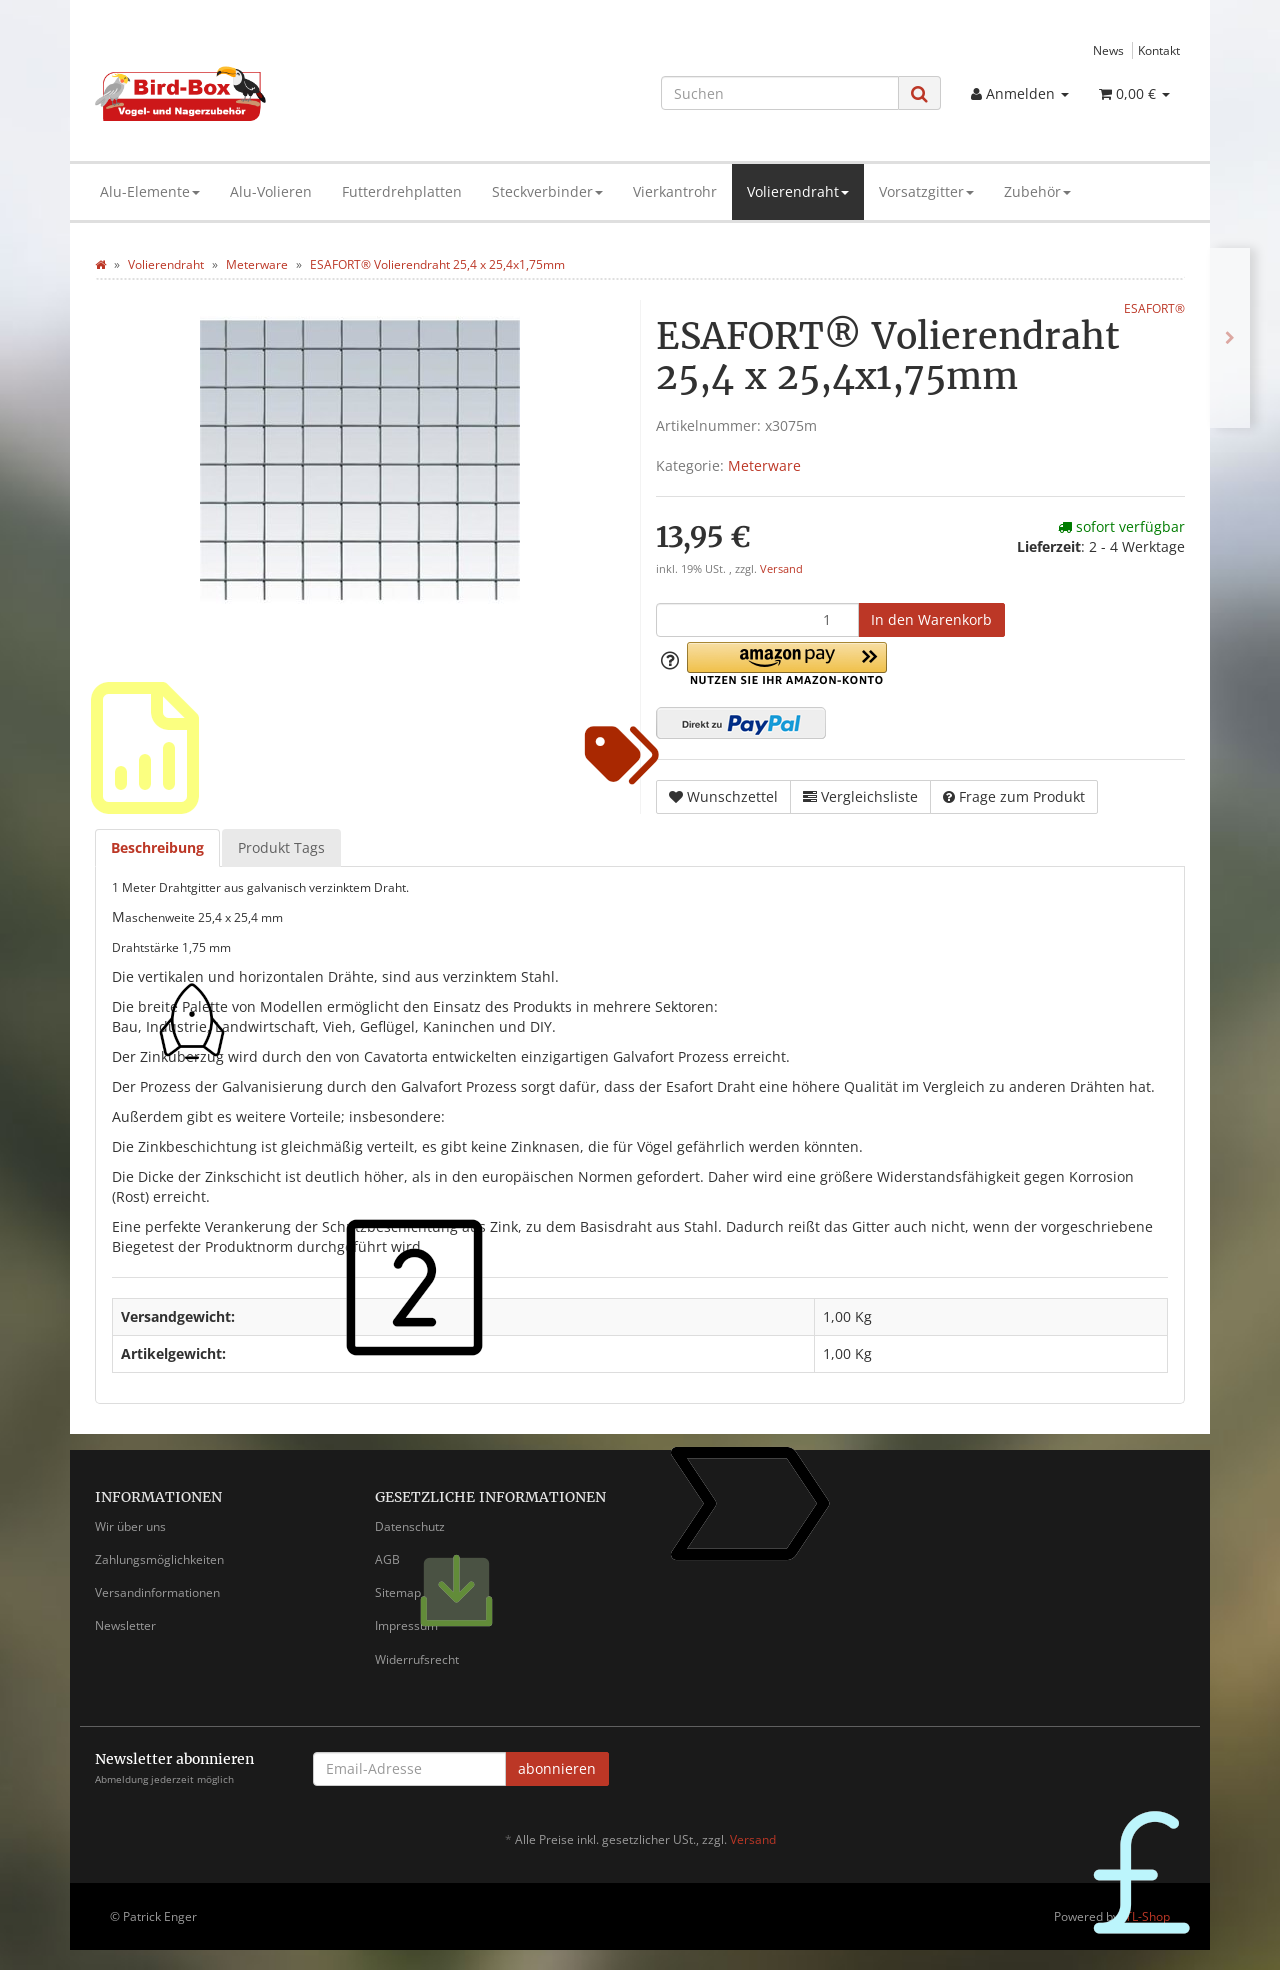  I want to click on view file with growth analytics, so click(145, 748).